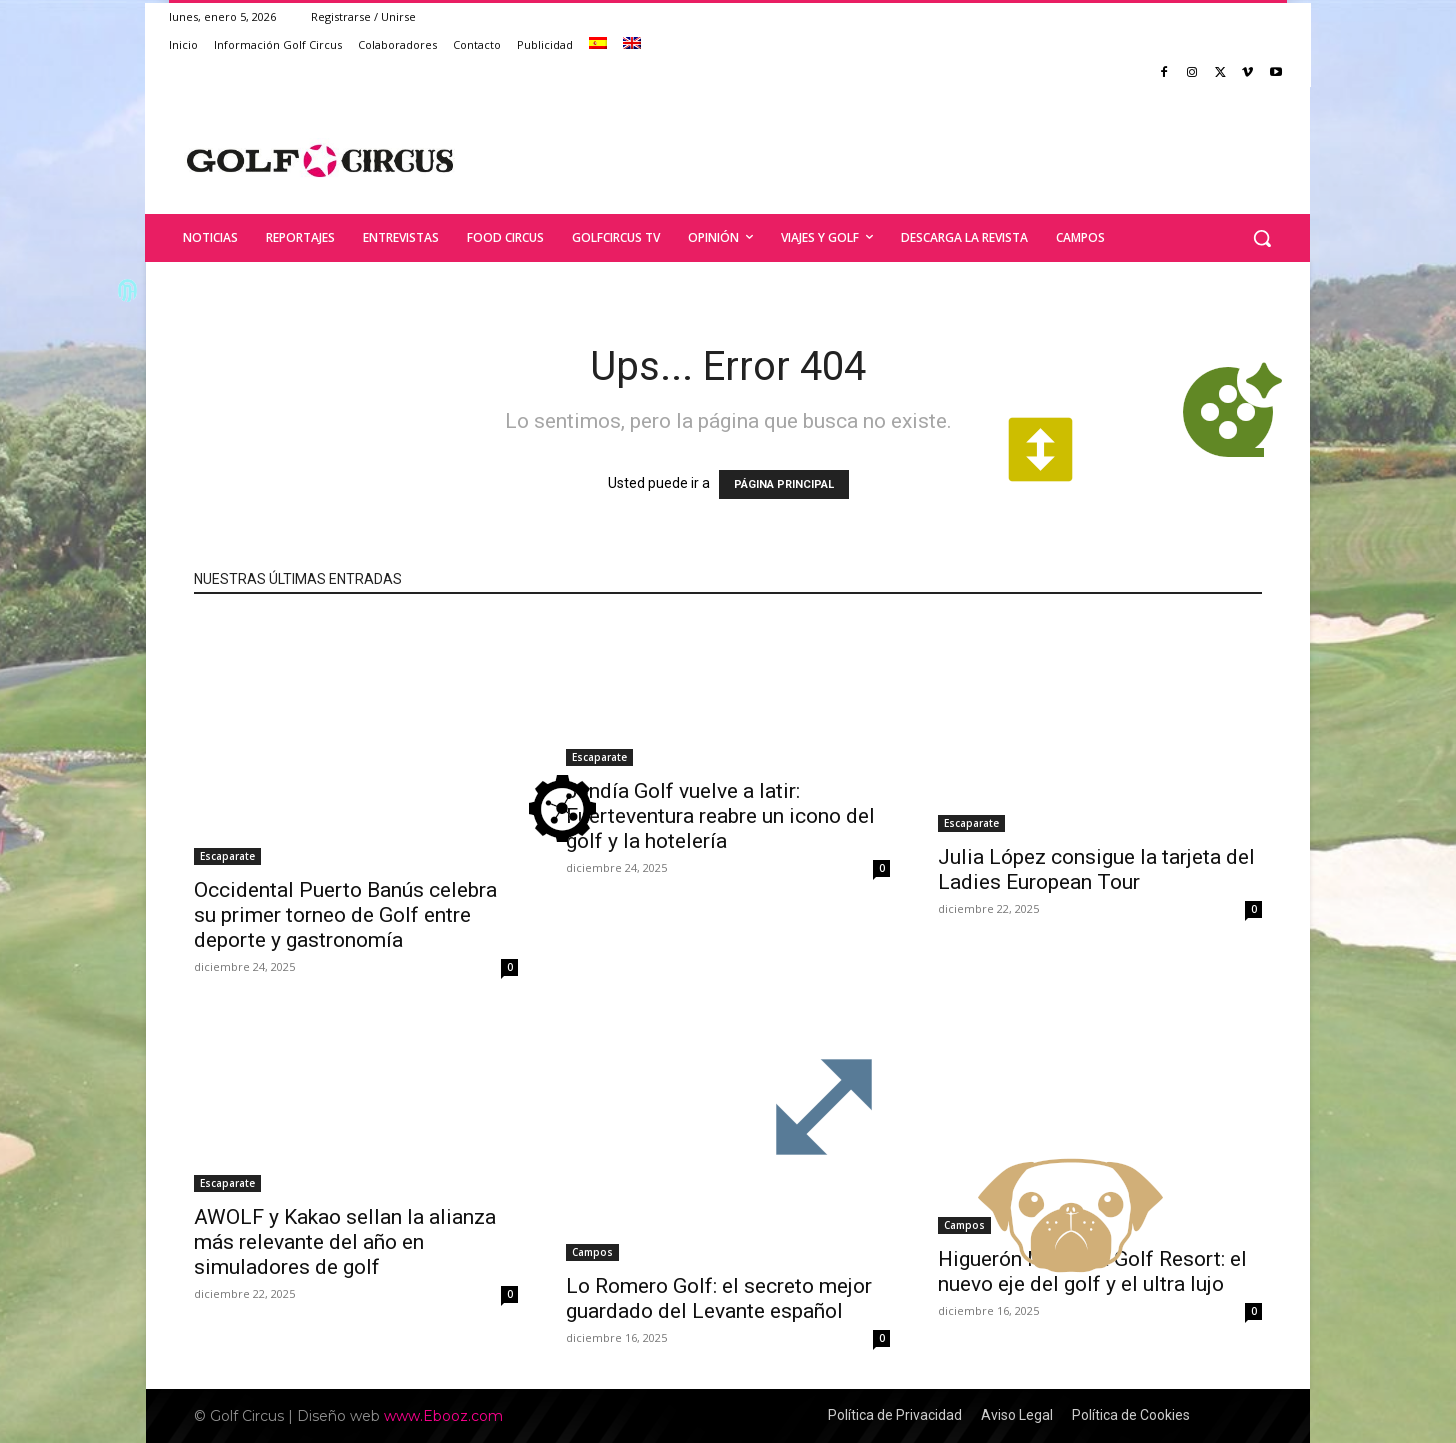  Describe the element at coordinates (562, 808) in the screenshot. I see `SVGO tool or SVG optimization settings` at that location.